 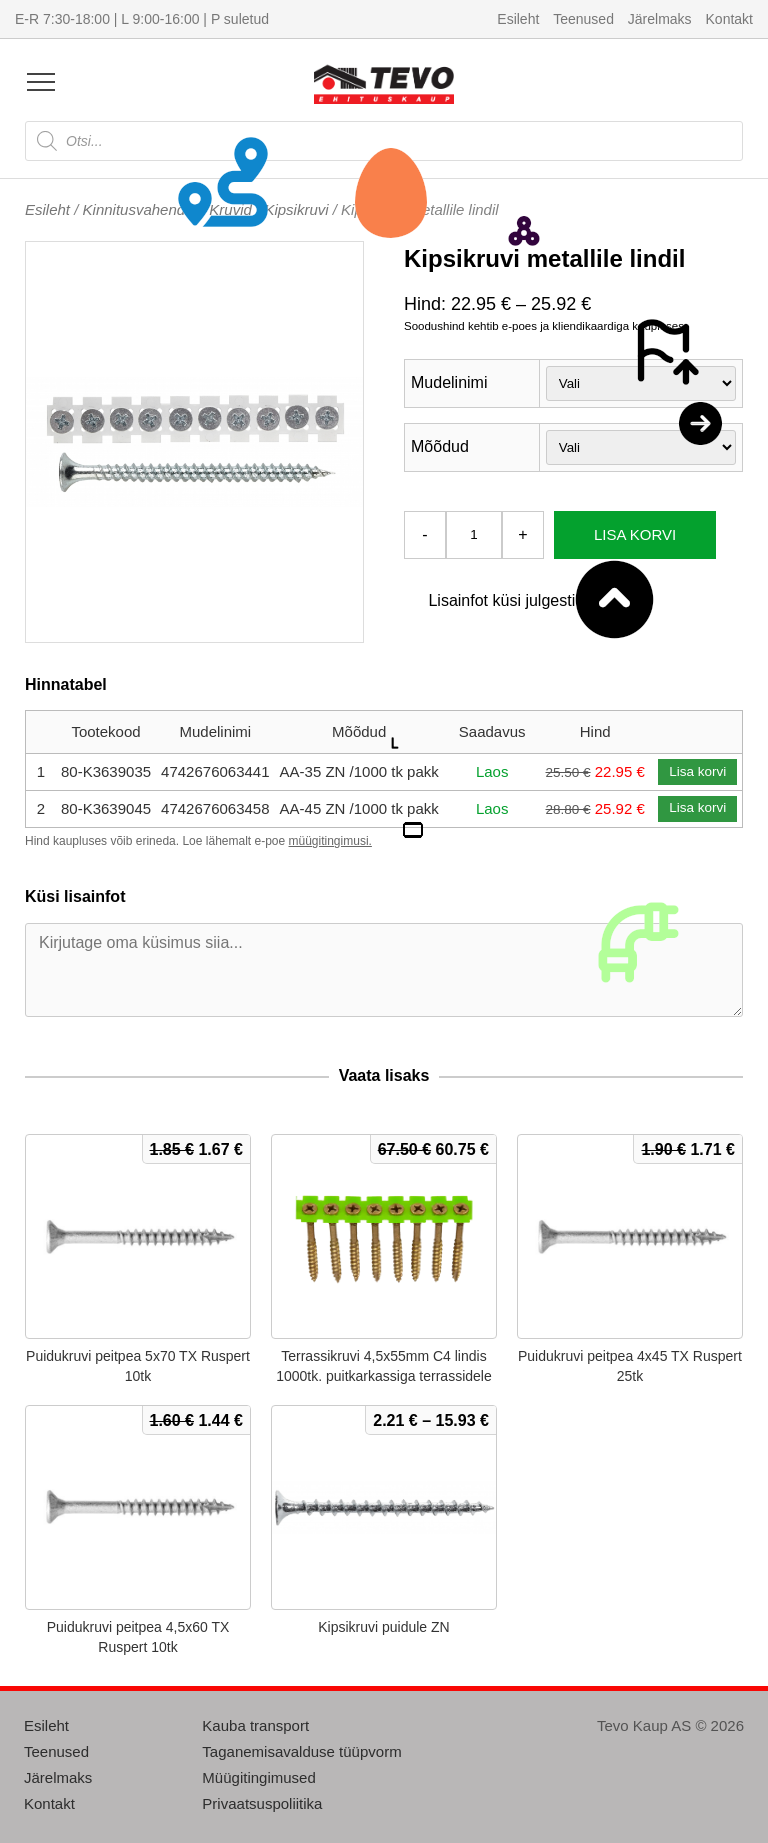 I want to click on upload or submit a flag report, so click(x=663, y=349).